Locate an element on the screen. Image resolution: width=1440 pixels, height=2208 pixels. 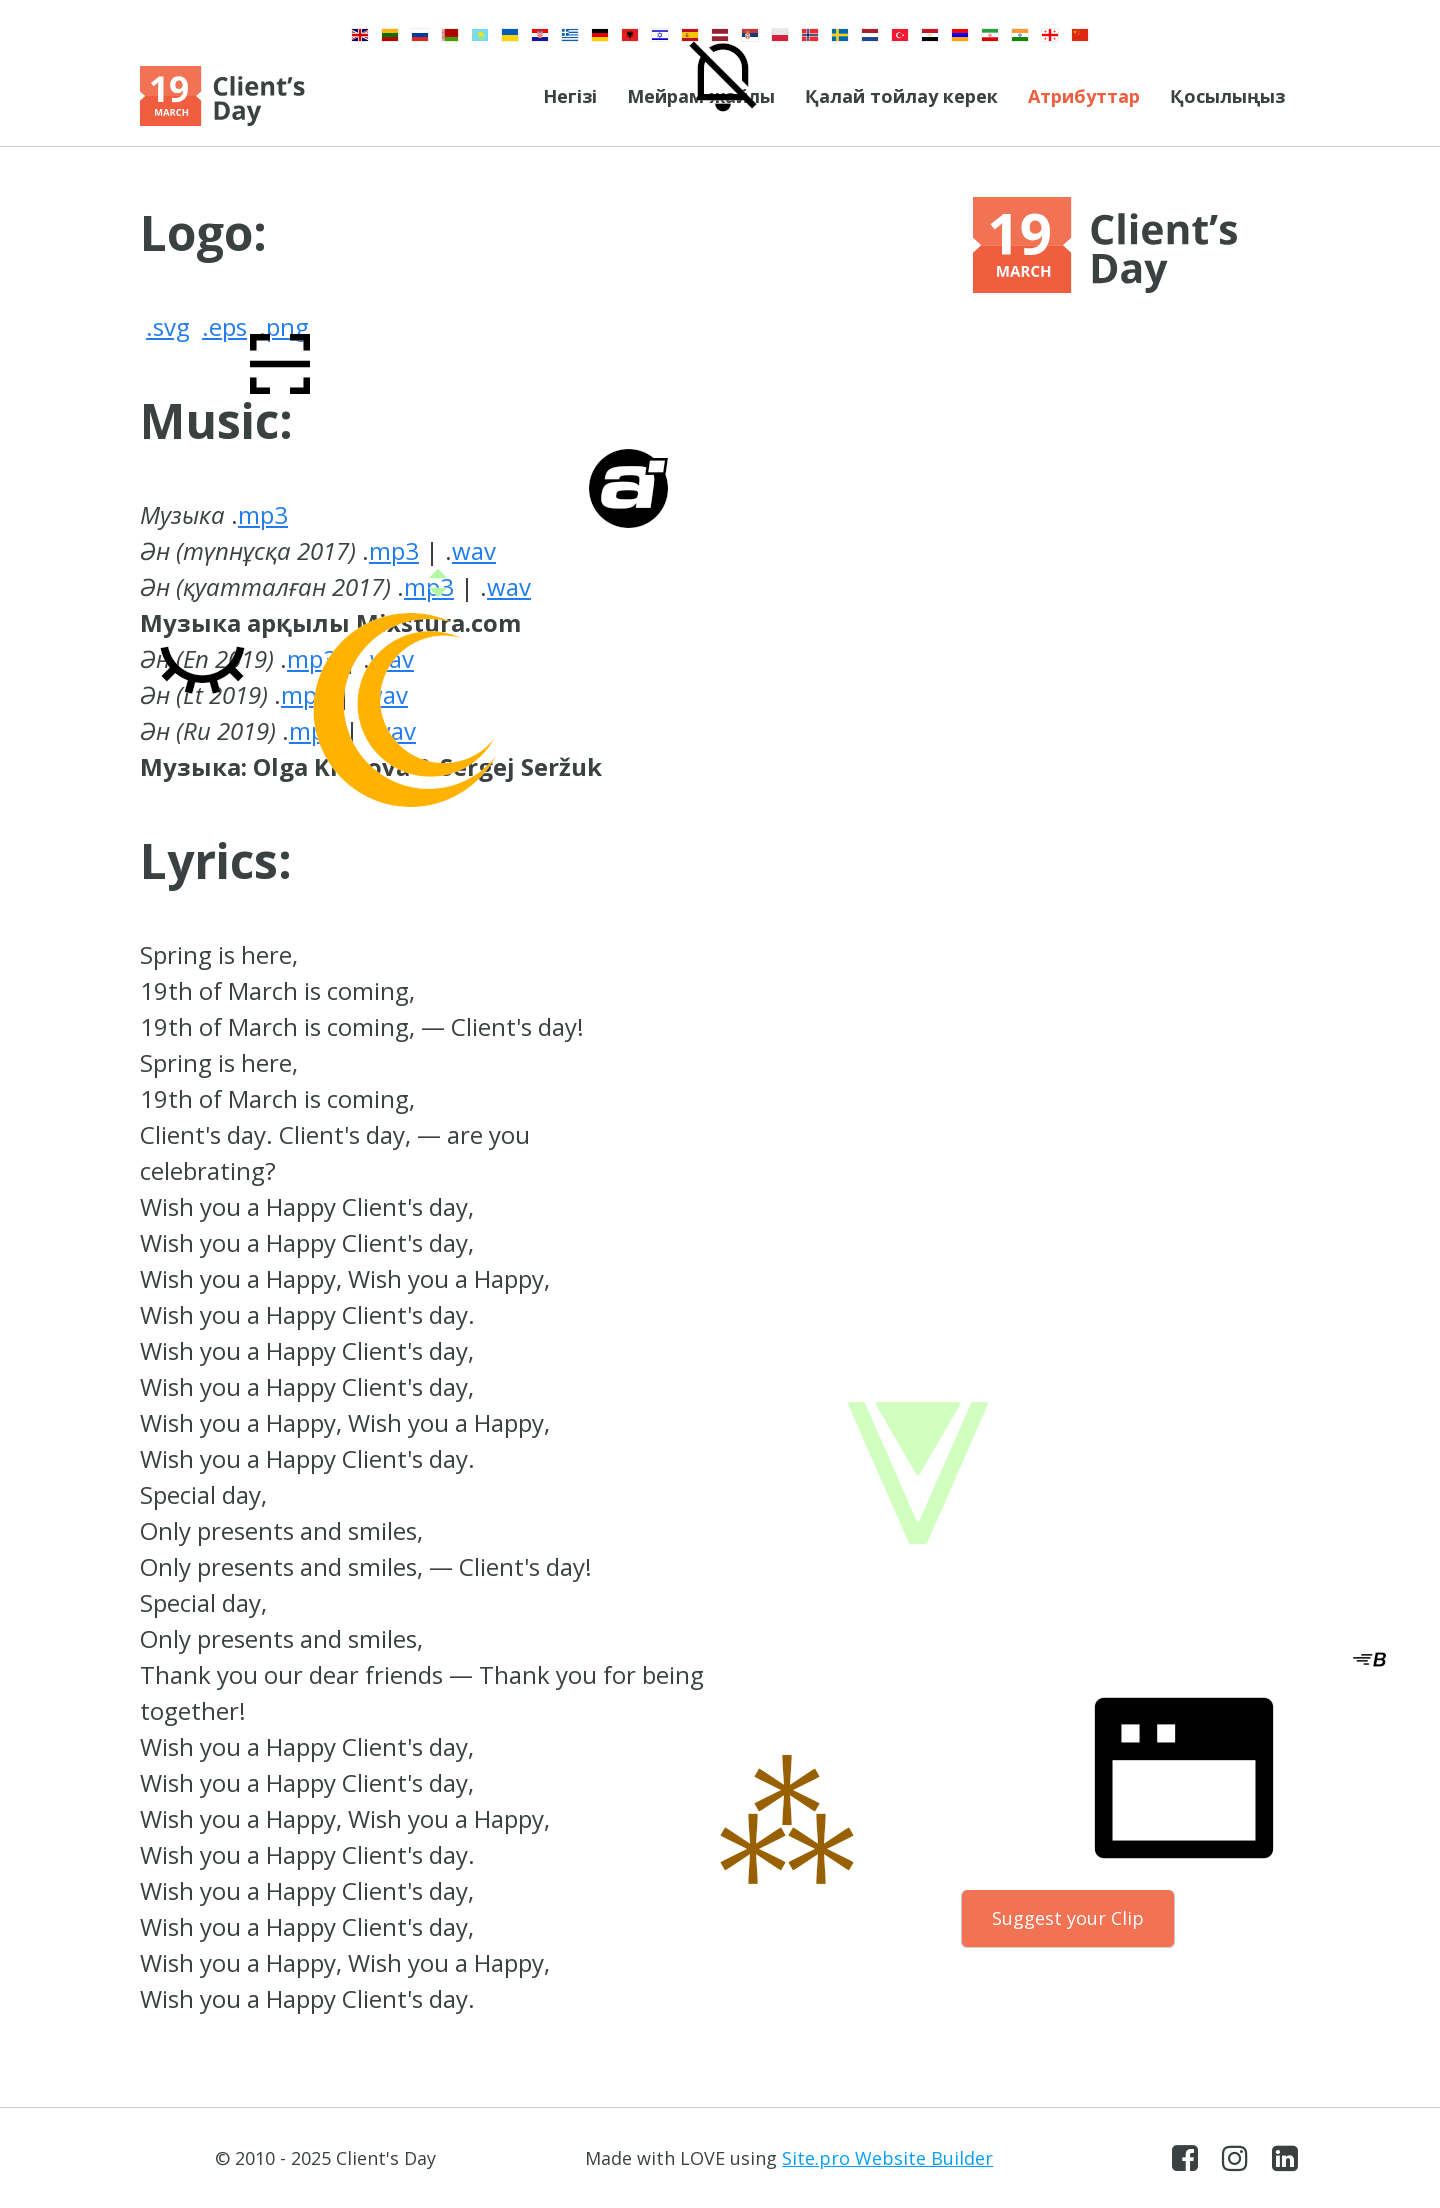
BlazeMeter logo - performance testing platform is located at coordinates (1369, 1659).